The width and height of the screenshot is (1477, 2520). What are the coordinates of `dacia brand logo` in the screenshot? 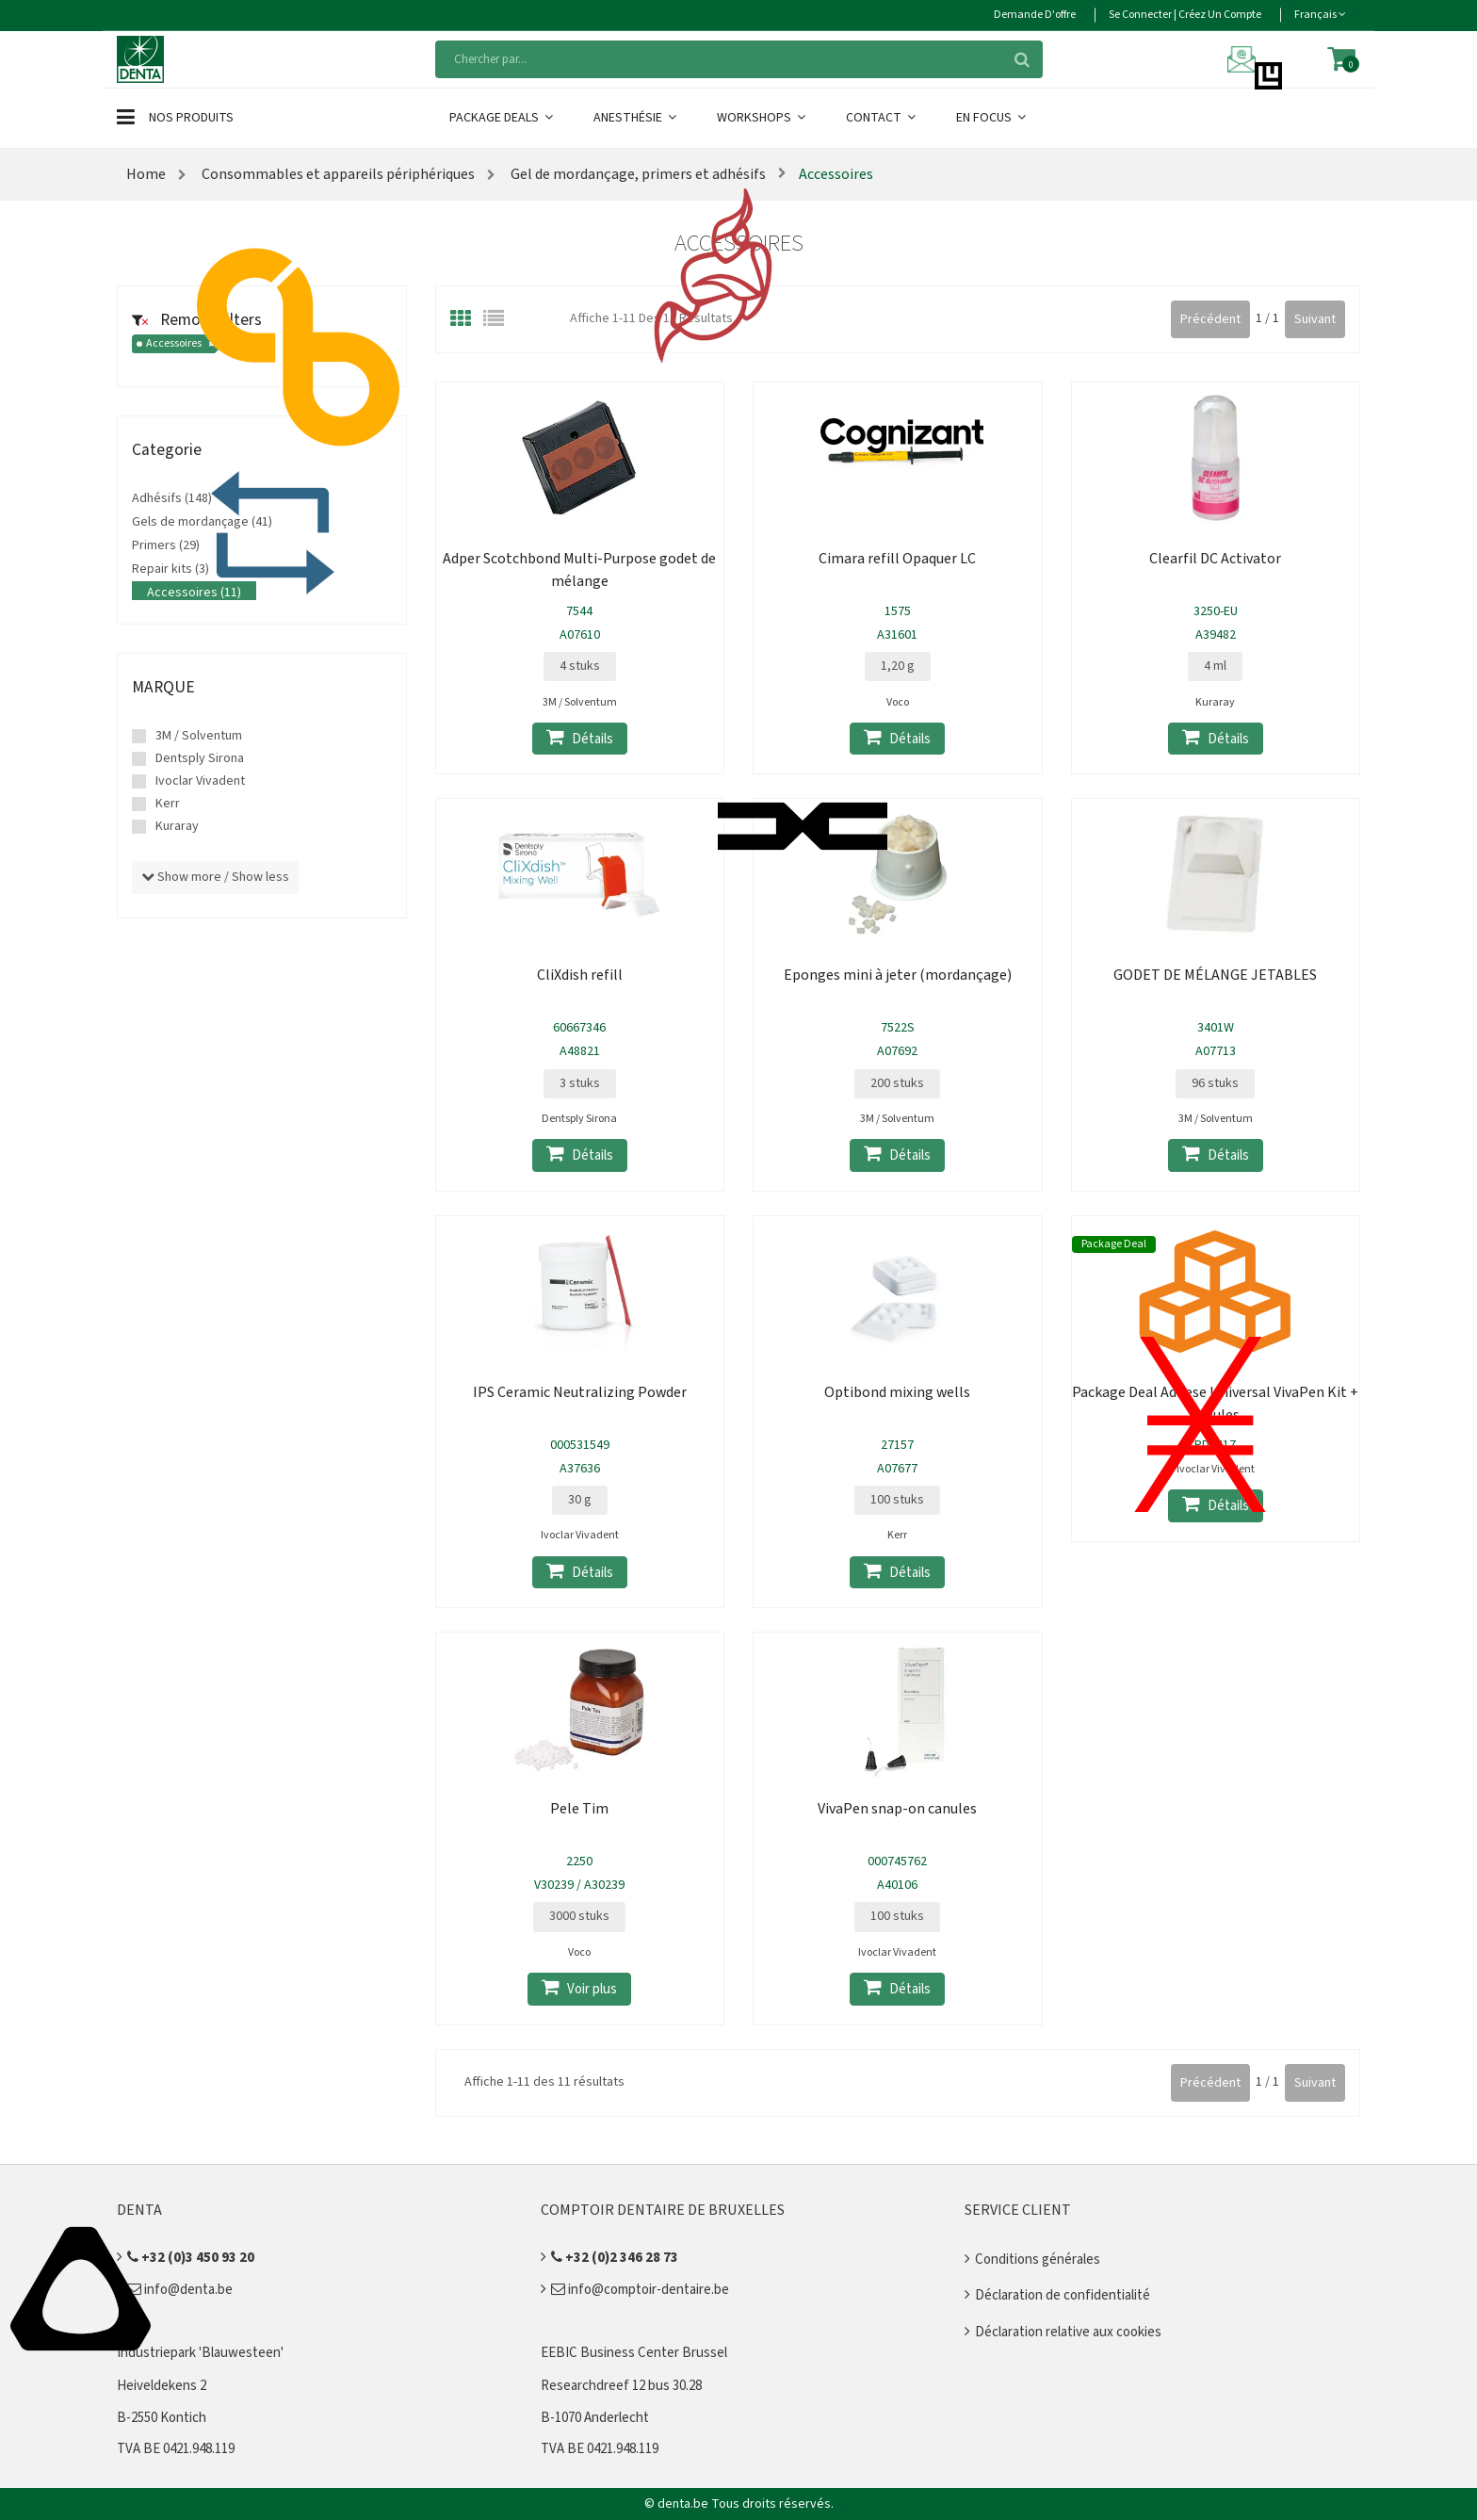 It's located at (803, 826).